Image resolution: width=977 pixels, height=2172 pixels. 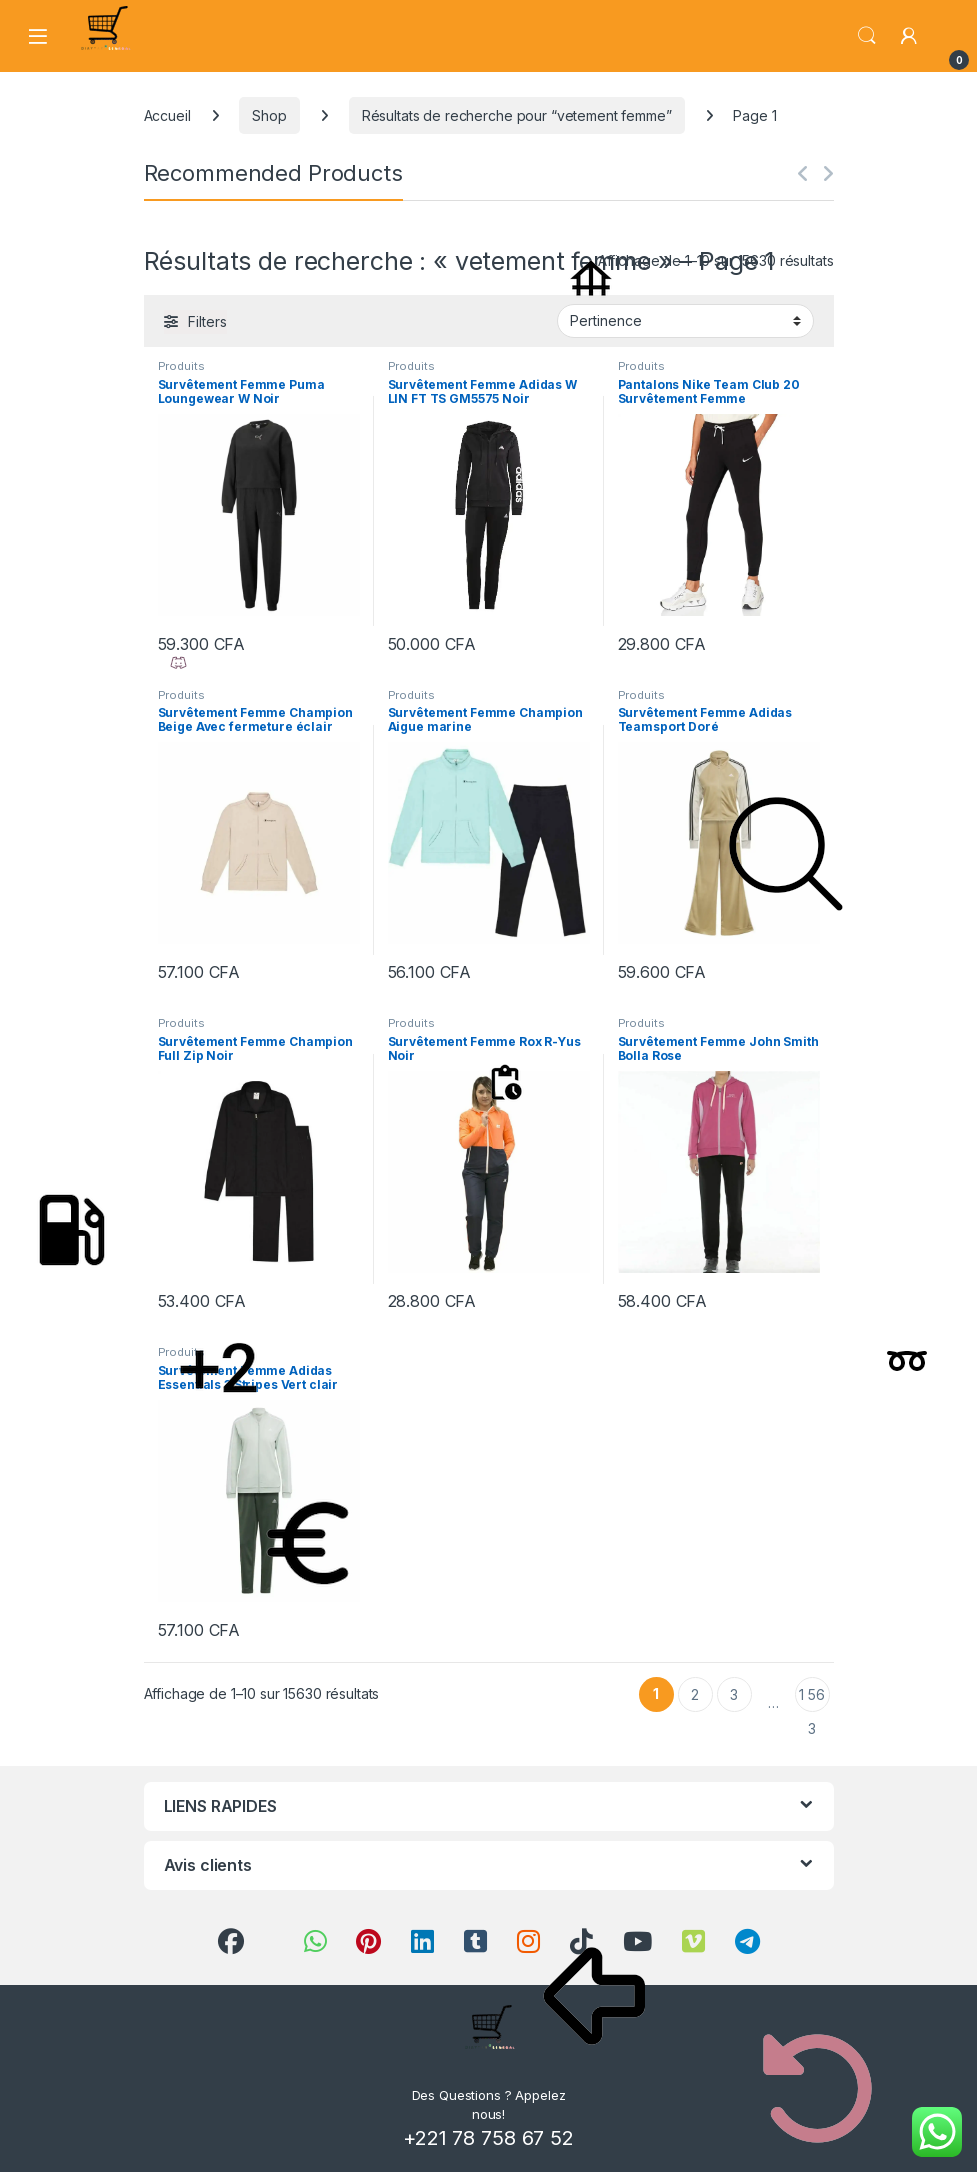 What do you see at coordinates (505, 1083) in the screenshot?
I see `view tasks awaiting completion` at bounding box center [505, 1083].